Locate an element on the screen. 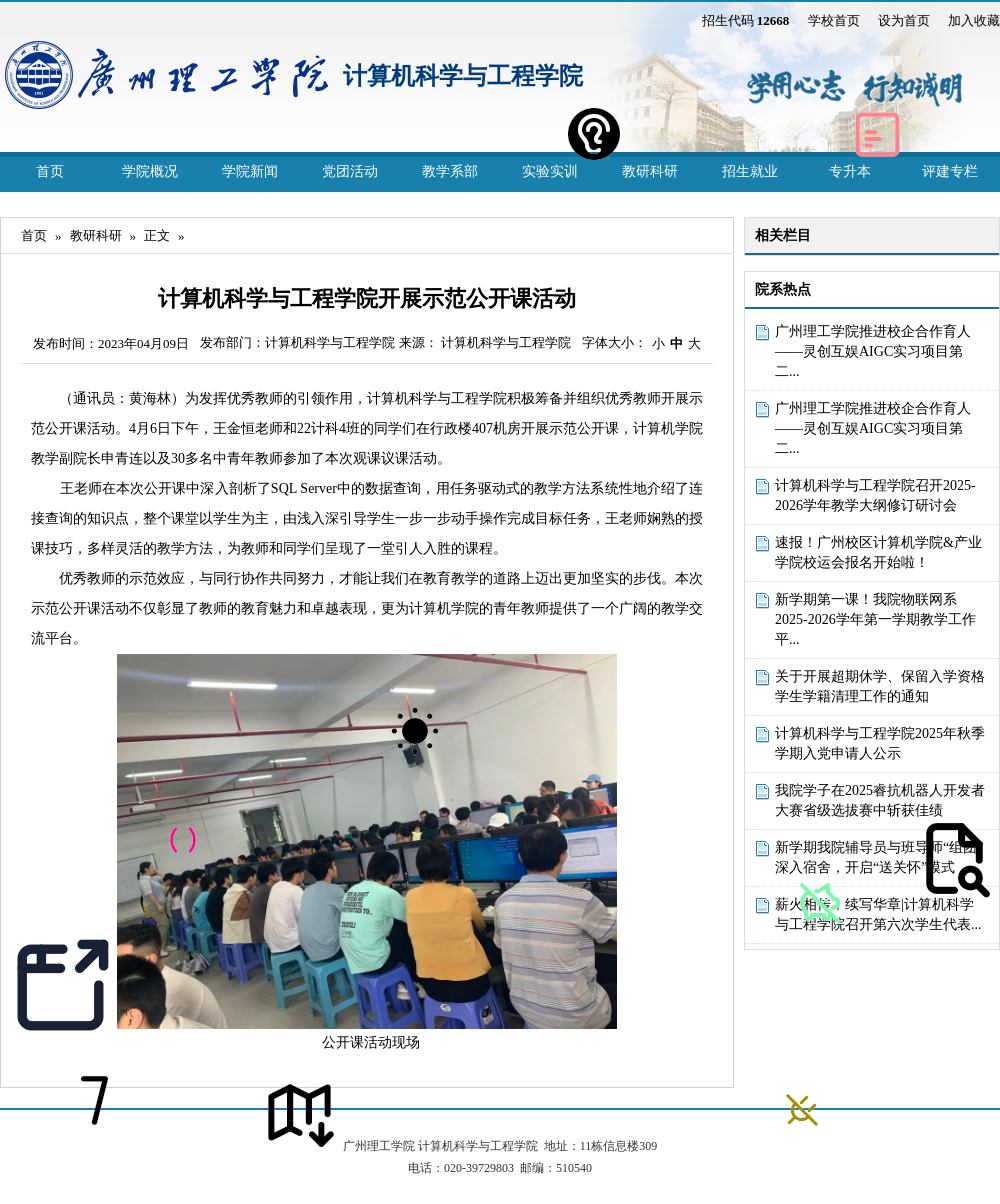 This screenshot has height=1204, width=1000. disable piggy bank or savings feature is located at coordinates (820, 903).